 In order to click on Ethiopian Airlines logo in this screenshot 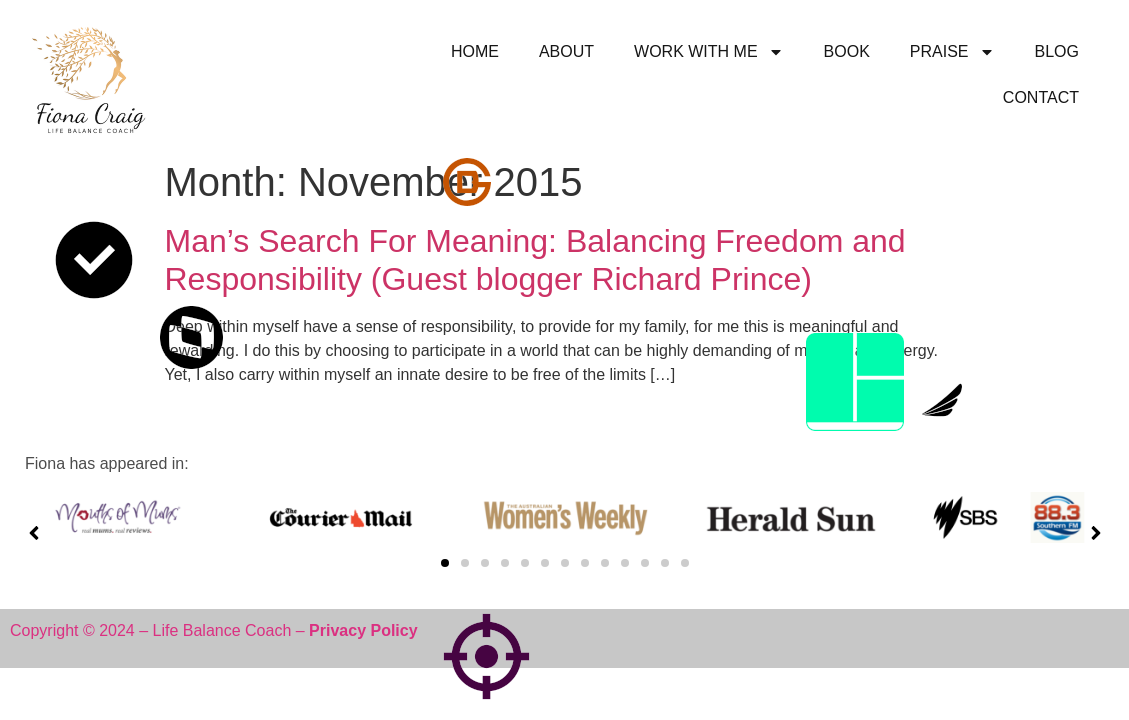, I will do `click(942, 400)`.